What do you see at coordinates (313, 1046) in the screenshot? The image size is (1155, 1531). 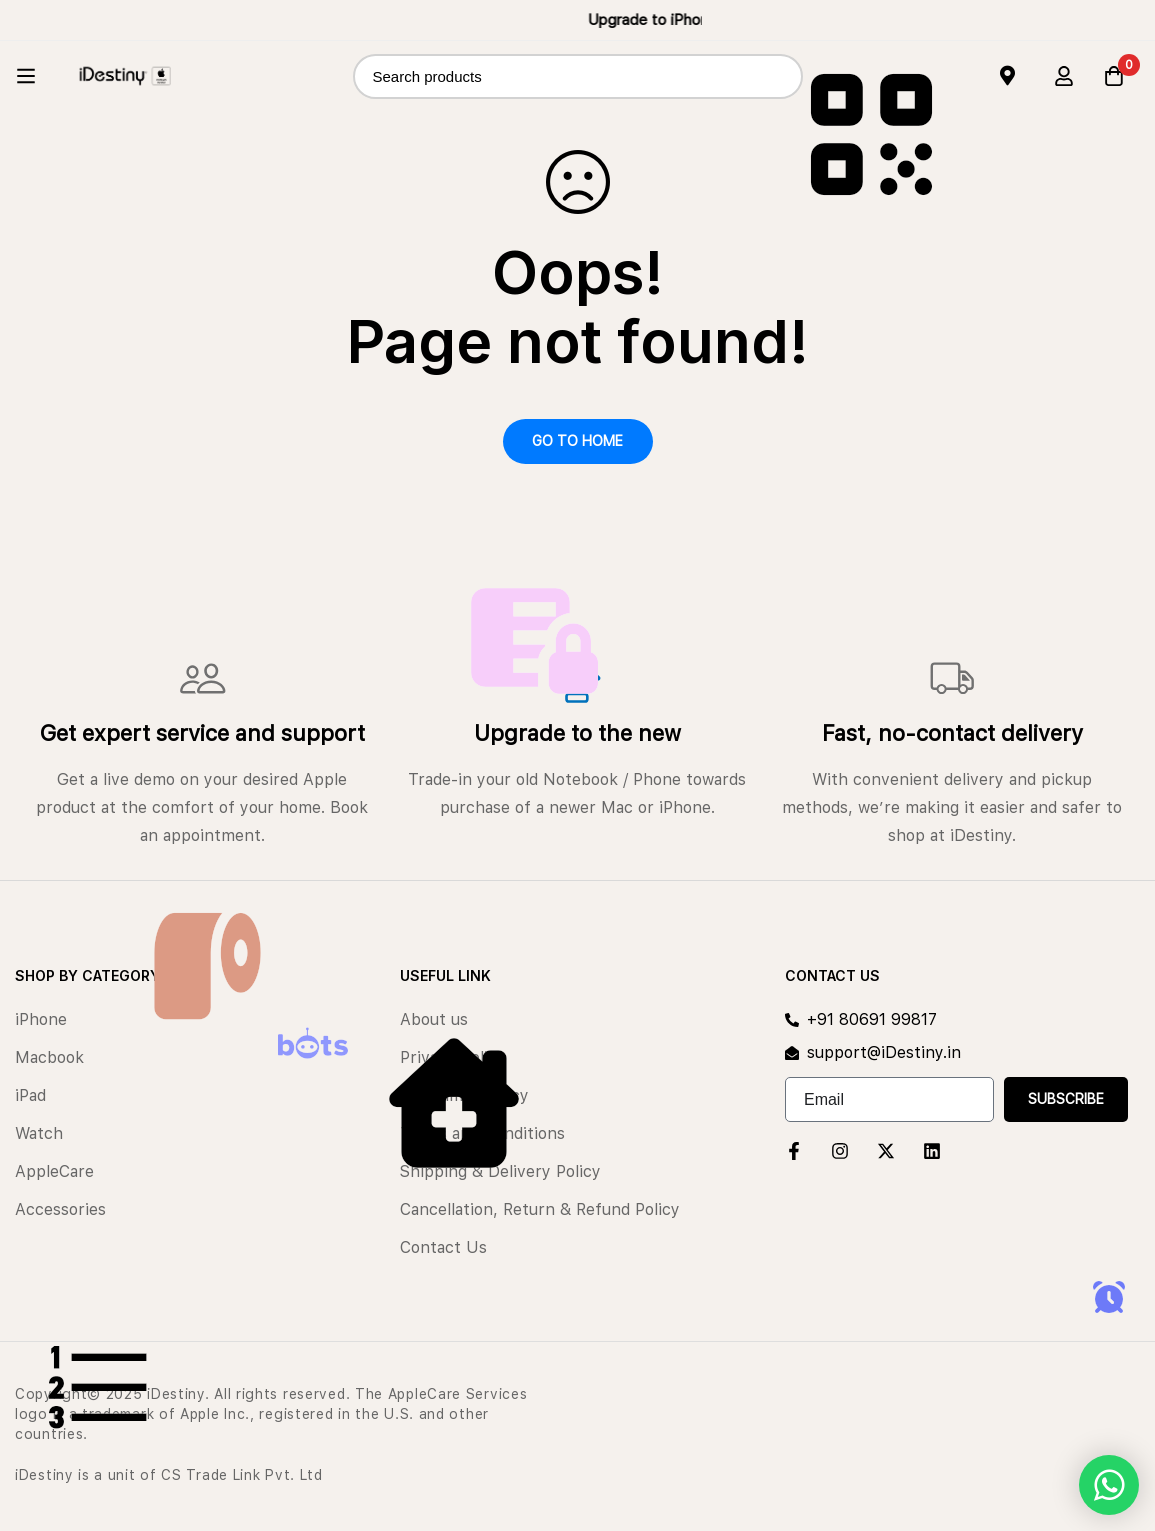 I see `bots platform logo` at bounding box center [313, 1046].